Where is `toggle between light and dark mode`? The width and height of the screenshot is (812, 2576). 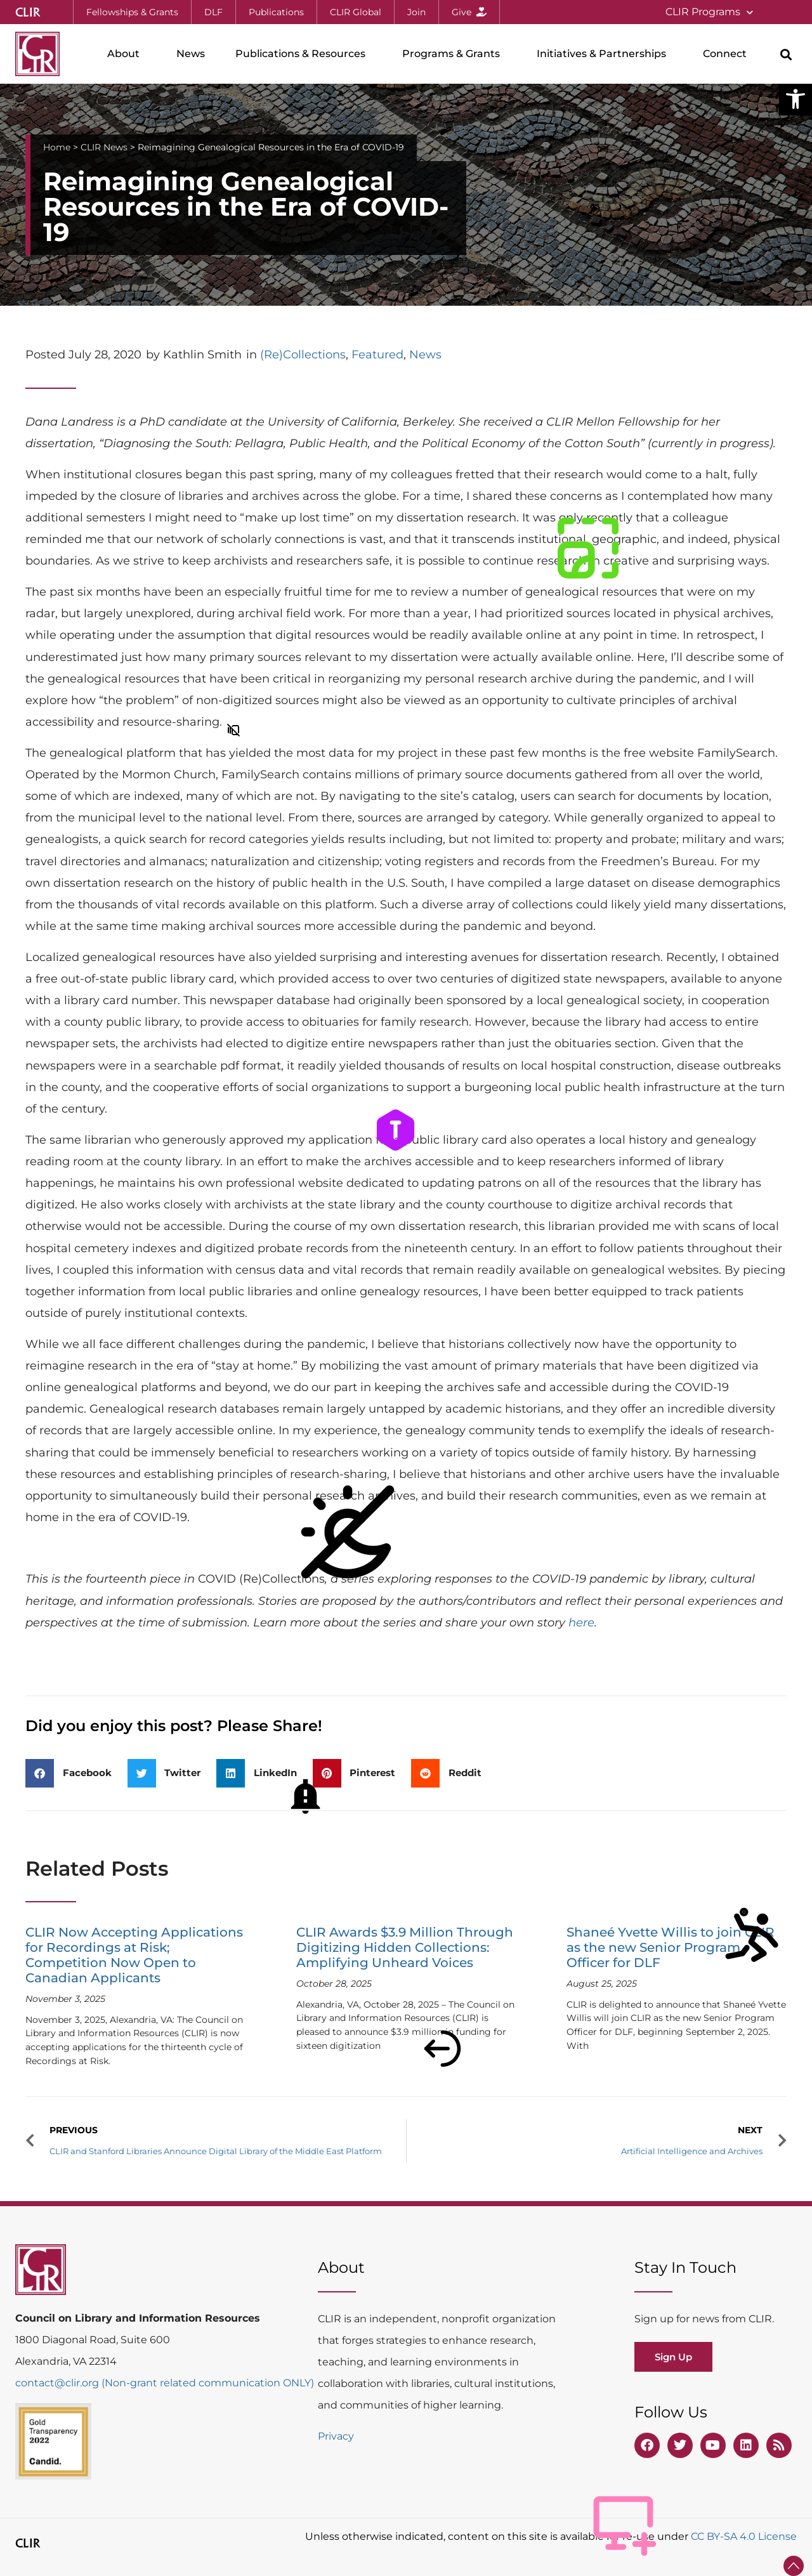 toggle between light and dark mode is located at coordinates (348, 1532).